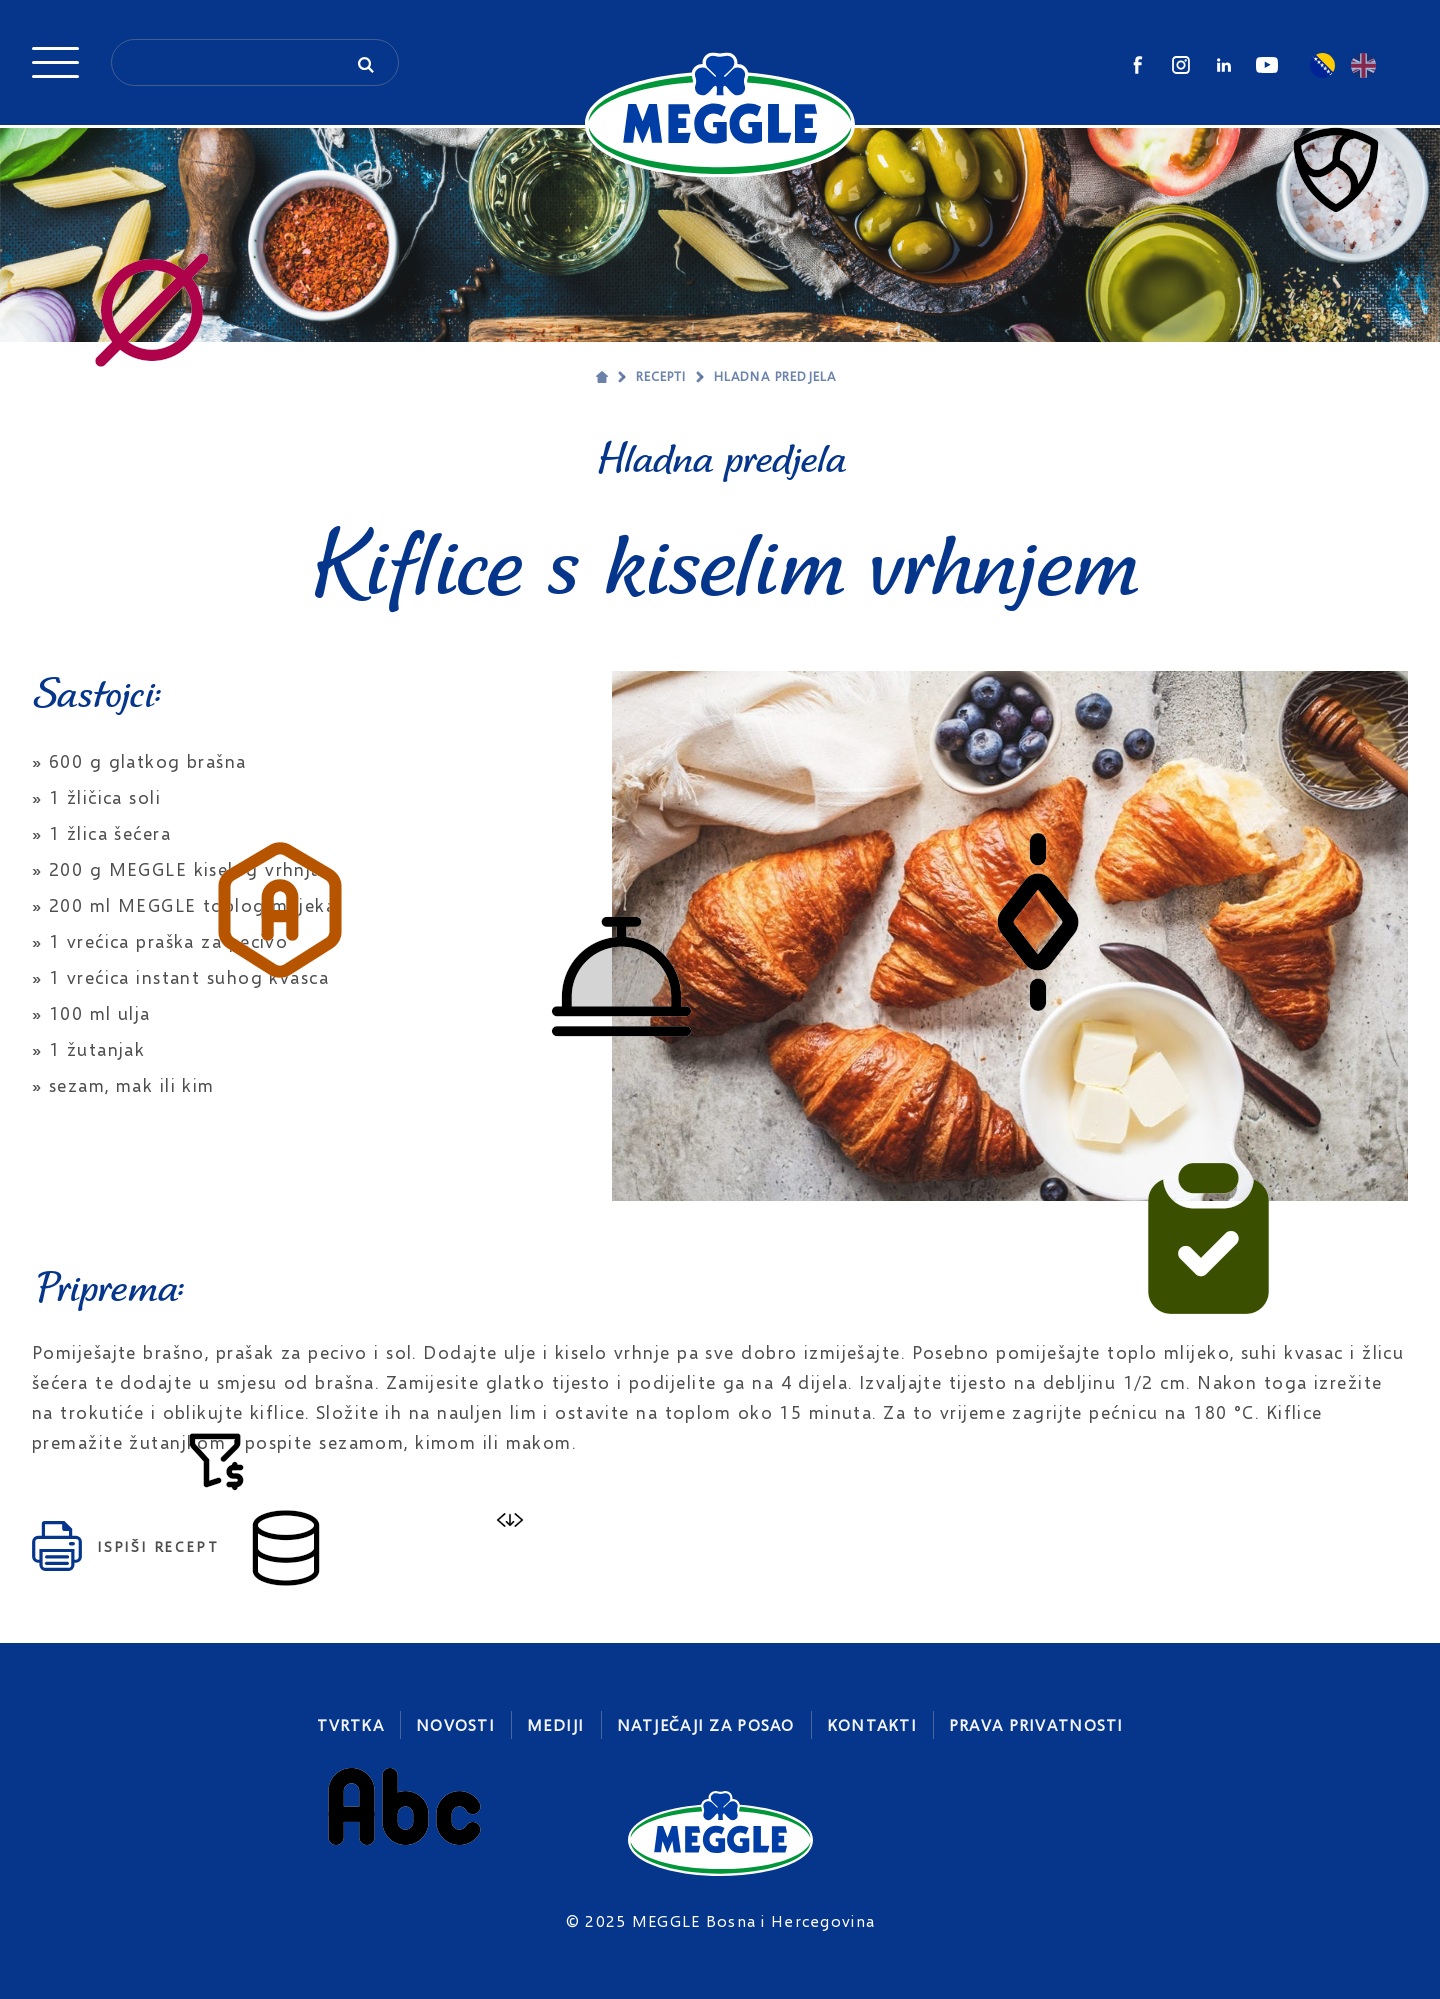 This screenshot has width=1440, height=1999. What do you see at coordinates (510, 1520) in the screenshot?
I see `download source code or script files` at bounding box center [510, 1520].